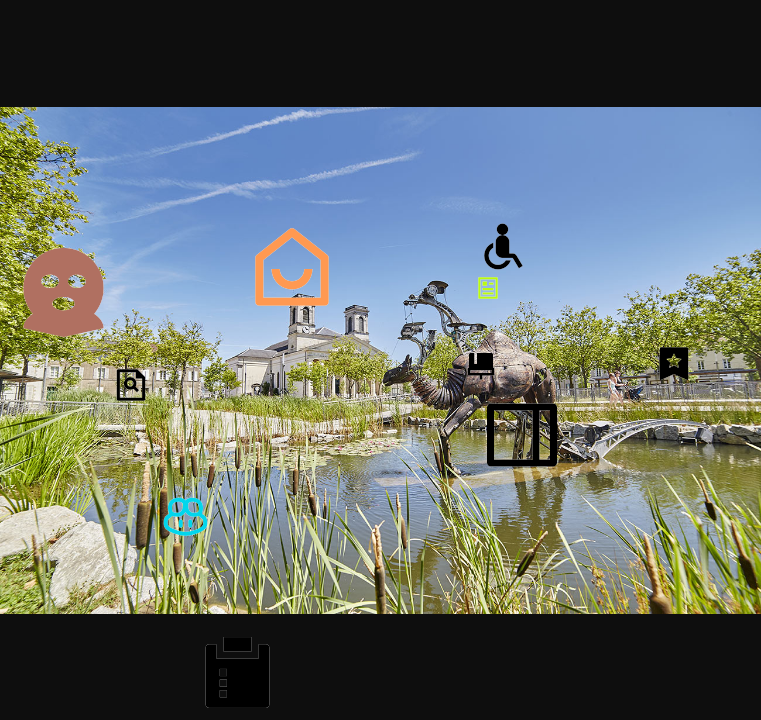 Image resolution: width=761 pixels, height=720 pixels. What do you see at coordinates (63, 292) in the screenshot?
I see `indicates criminal or suspicious user profile` at bounding box center [63, 292].